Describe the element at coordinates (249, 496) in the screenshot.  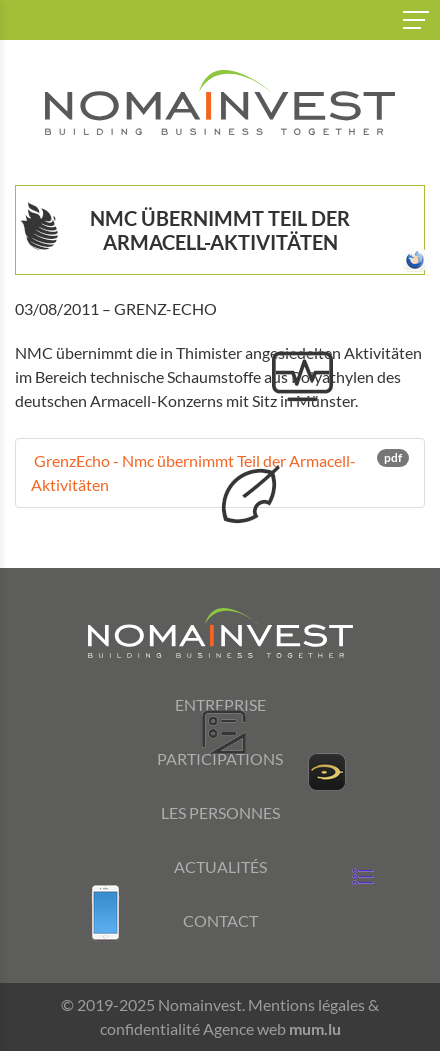
I see `access nature and plant emoji category` at that location.